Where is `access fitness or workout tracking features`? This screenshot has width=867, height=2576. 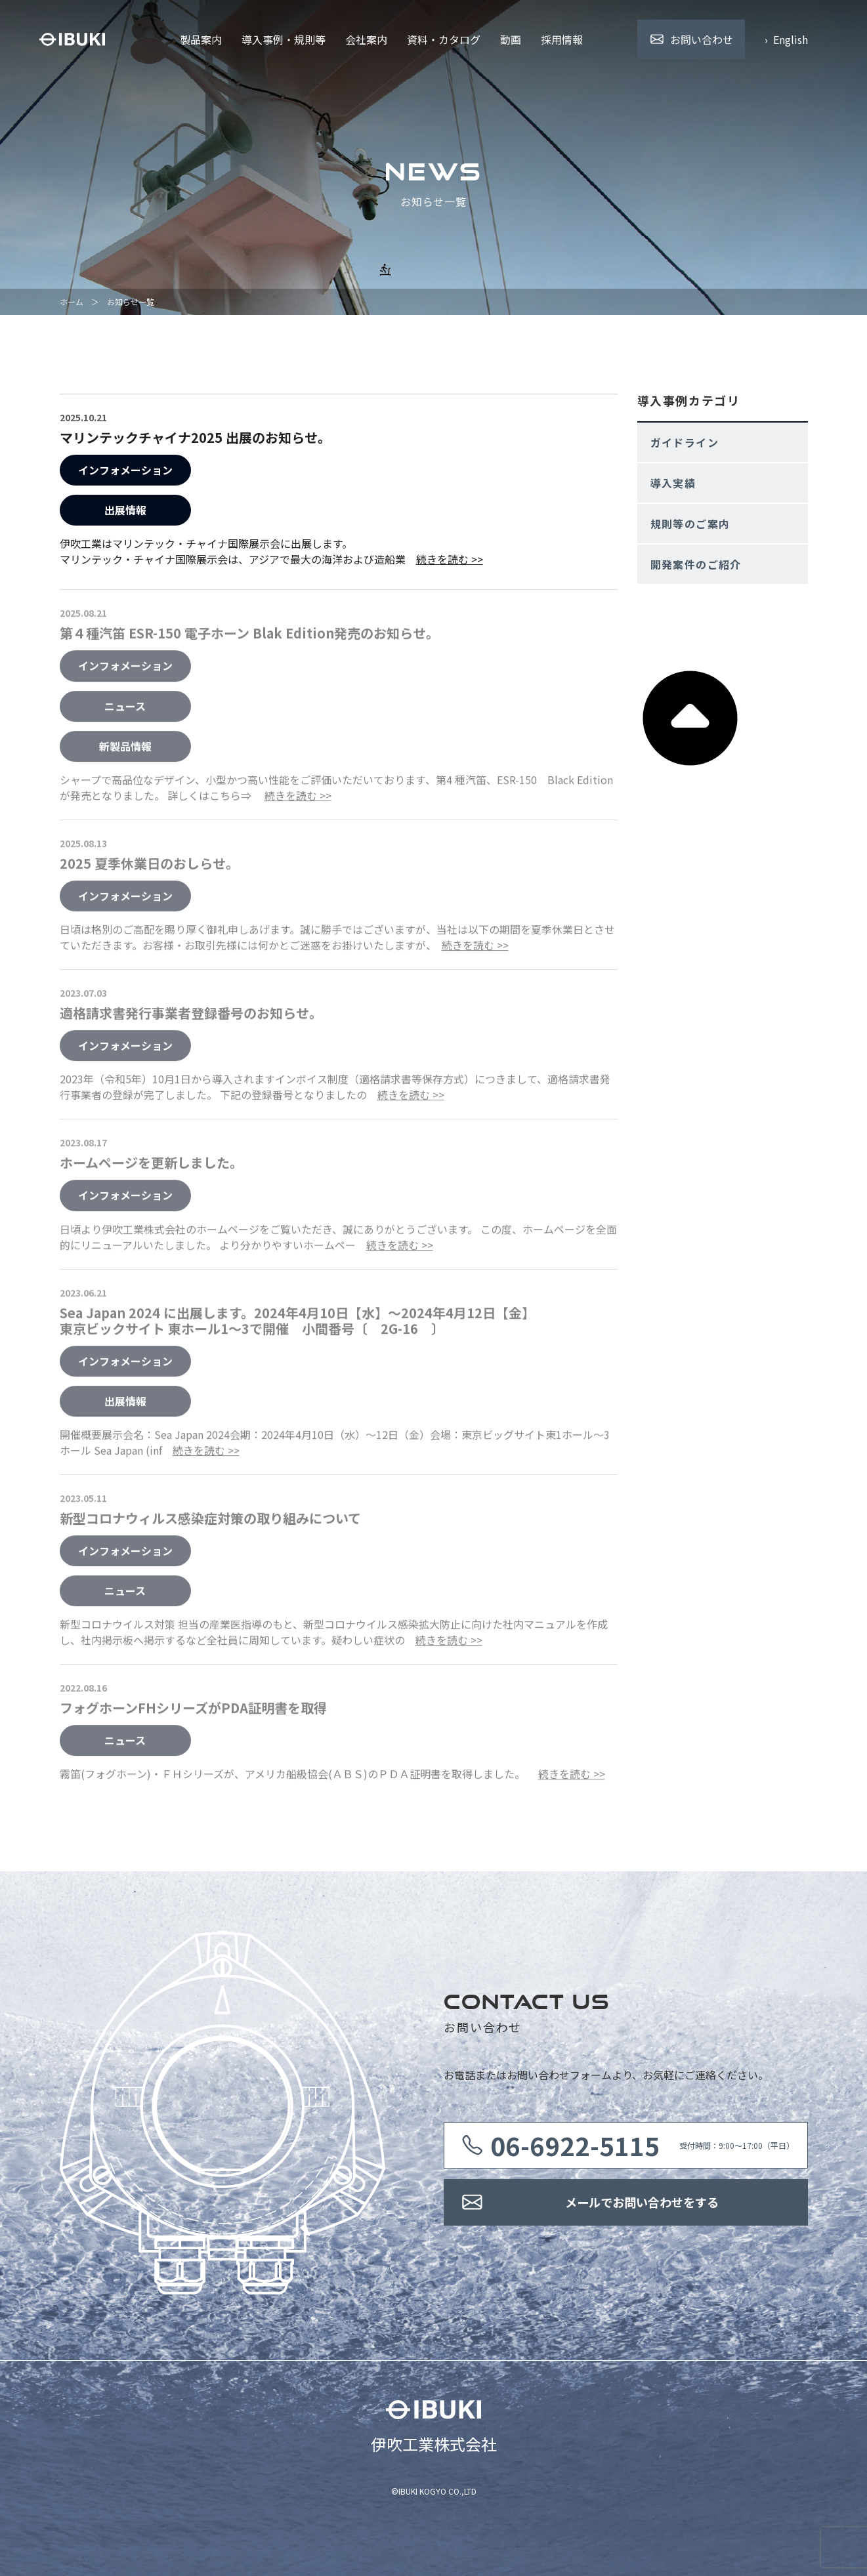
access fitness or workout tracking features is located at coordinates (385, 270).